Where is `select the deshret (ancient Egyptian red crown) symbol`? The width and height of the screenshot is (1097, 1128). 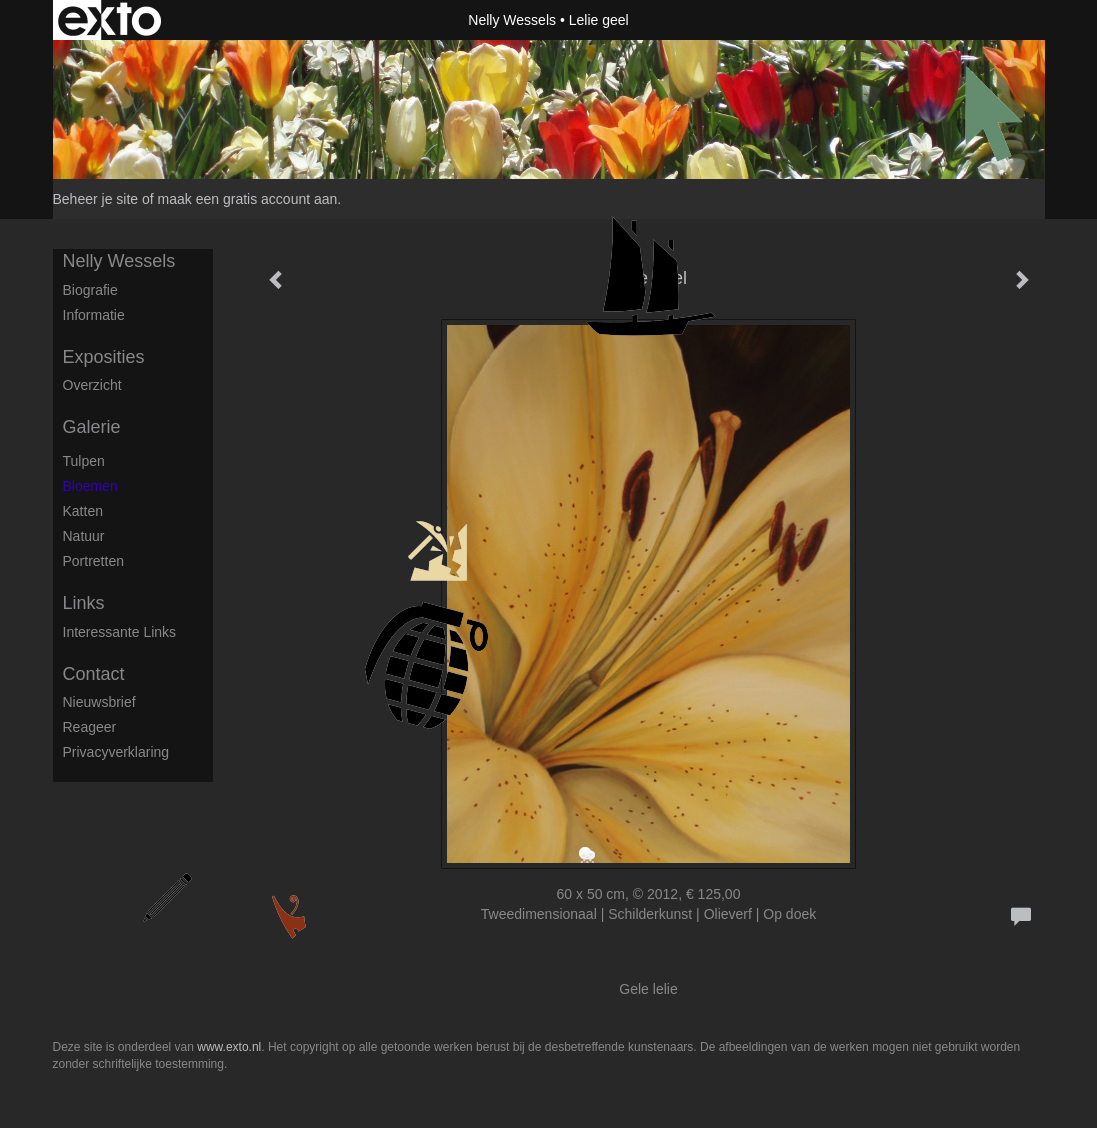
select the deshret (ancient Egyptian red crown) symbol is located at coordinates (289, 917).